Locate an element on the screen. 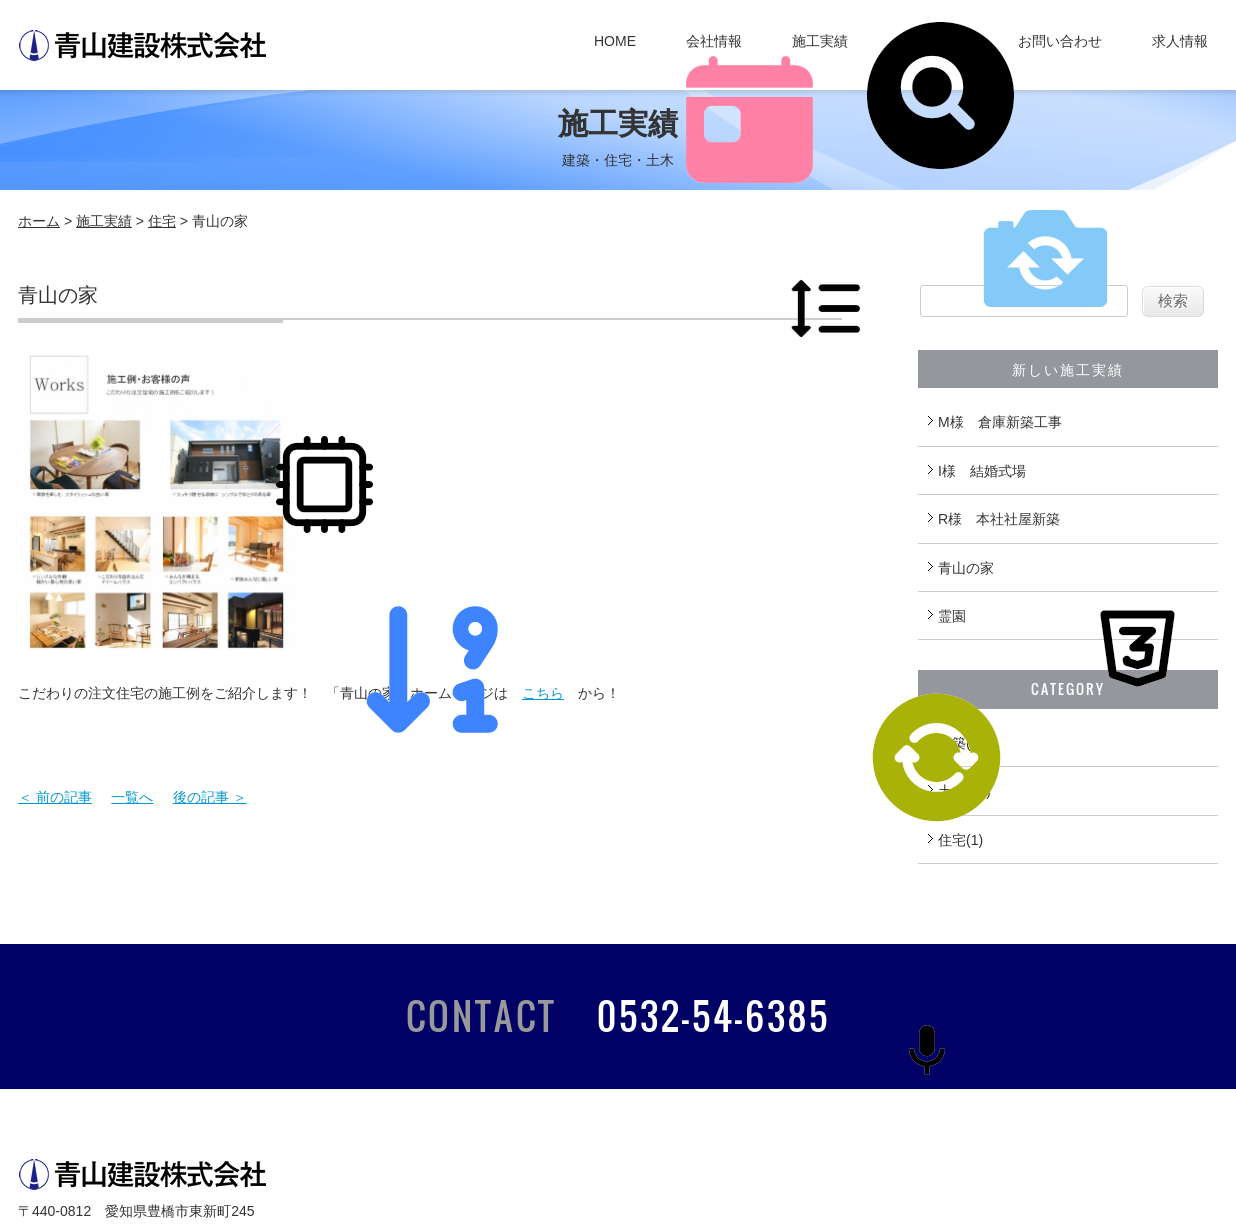  switch between front and rear camera is located at coordinates (1045, 258).